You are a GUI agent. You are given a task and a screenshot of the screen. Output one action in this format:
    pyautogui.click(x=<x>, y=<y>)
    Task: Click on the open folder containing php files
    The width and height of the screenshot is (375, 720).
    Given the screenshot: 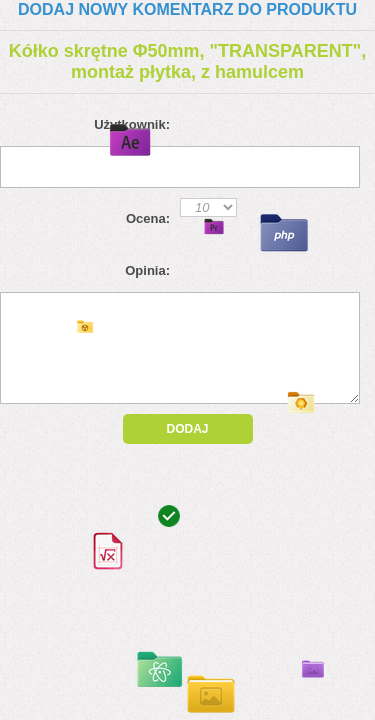 What is the action you would take?
    pyautogui.click(x=284, y=234)
    